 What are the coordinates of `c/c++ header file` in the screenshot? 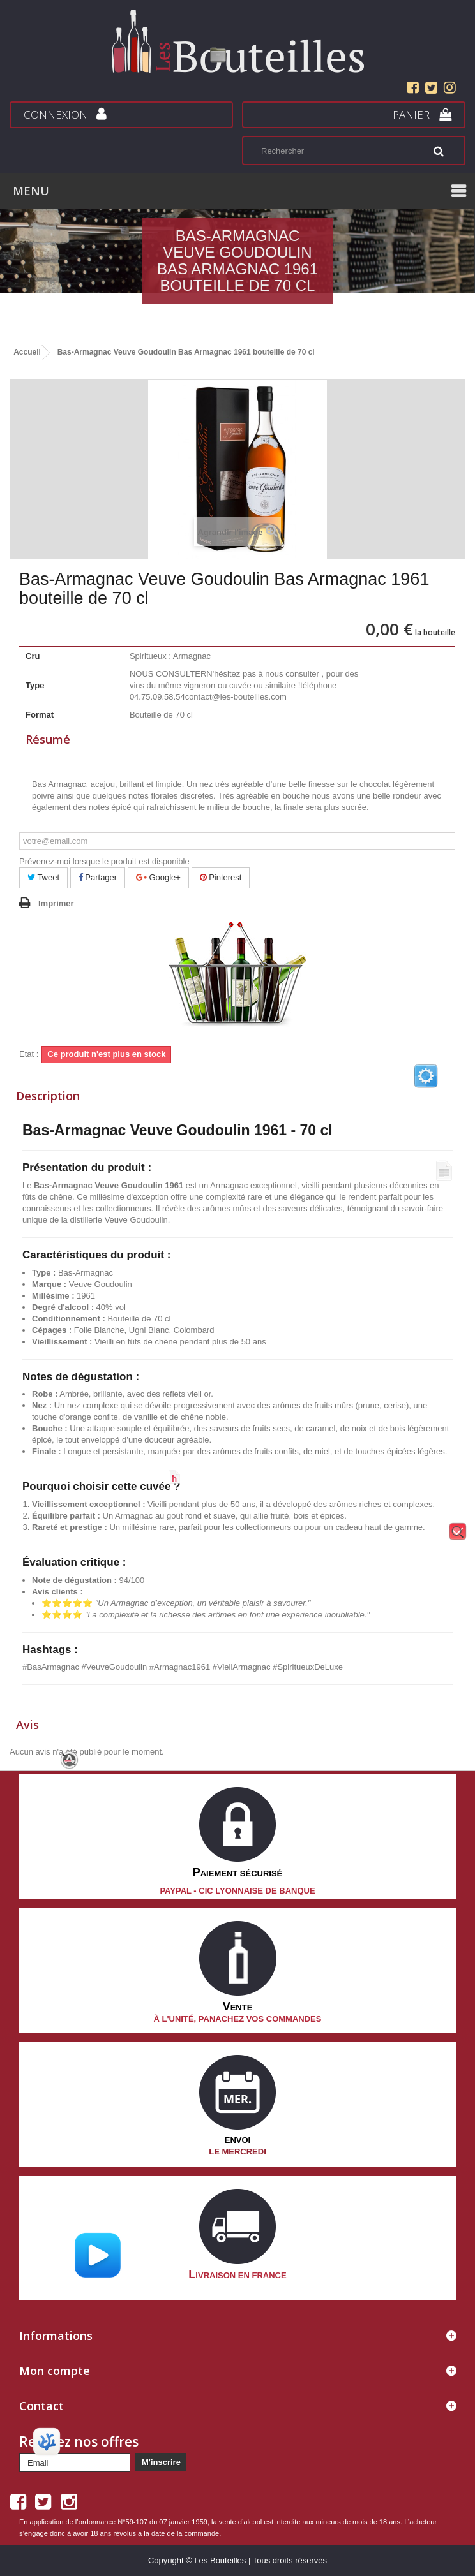 It's located at (174, 1477).